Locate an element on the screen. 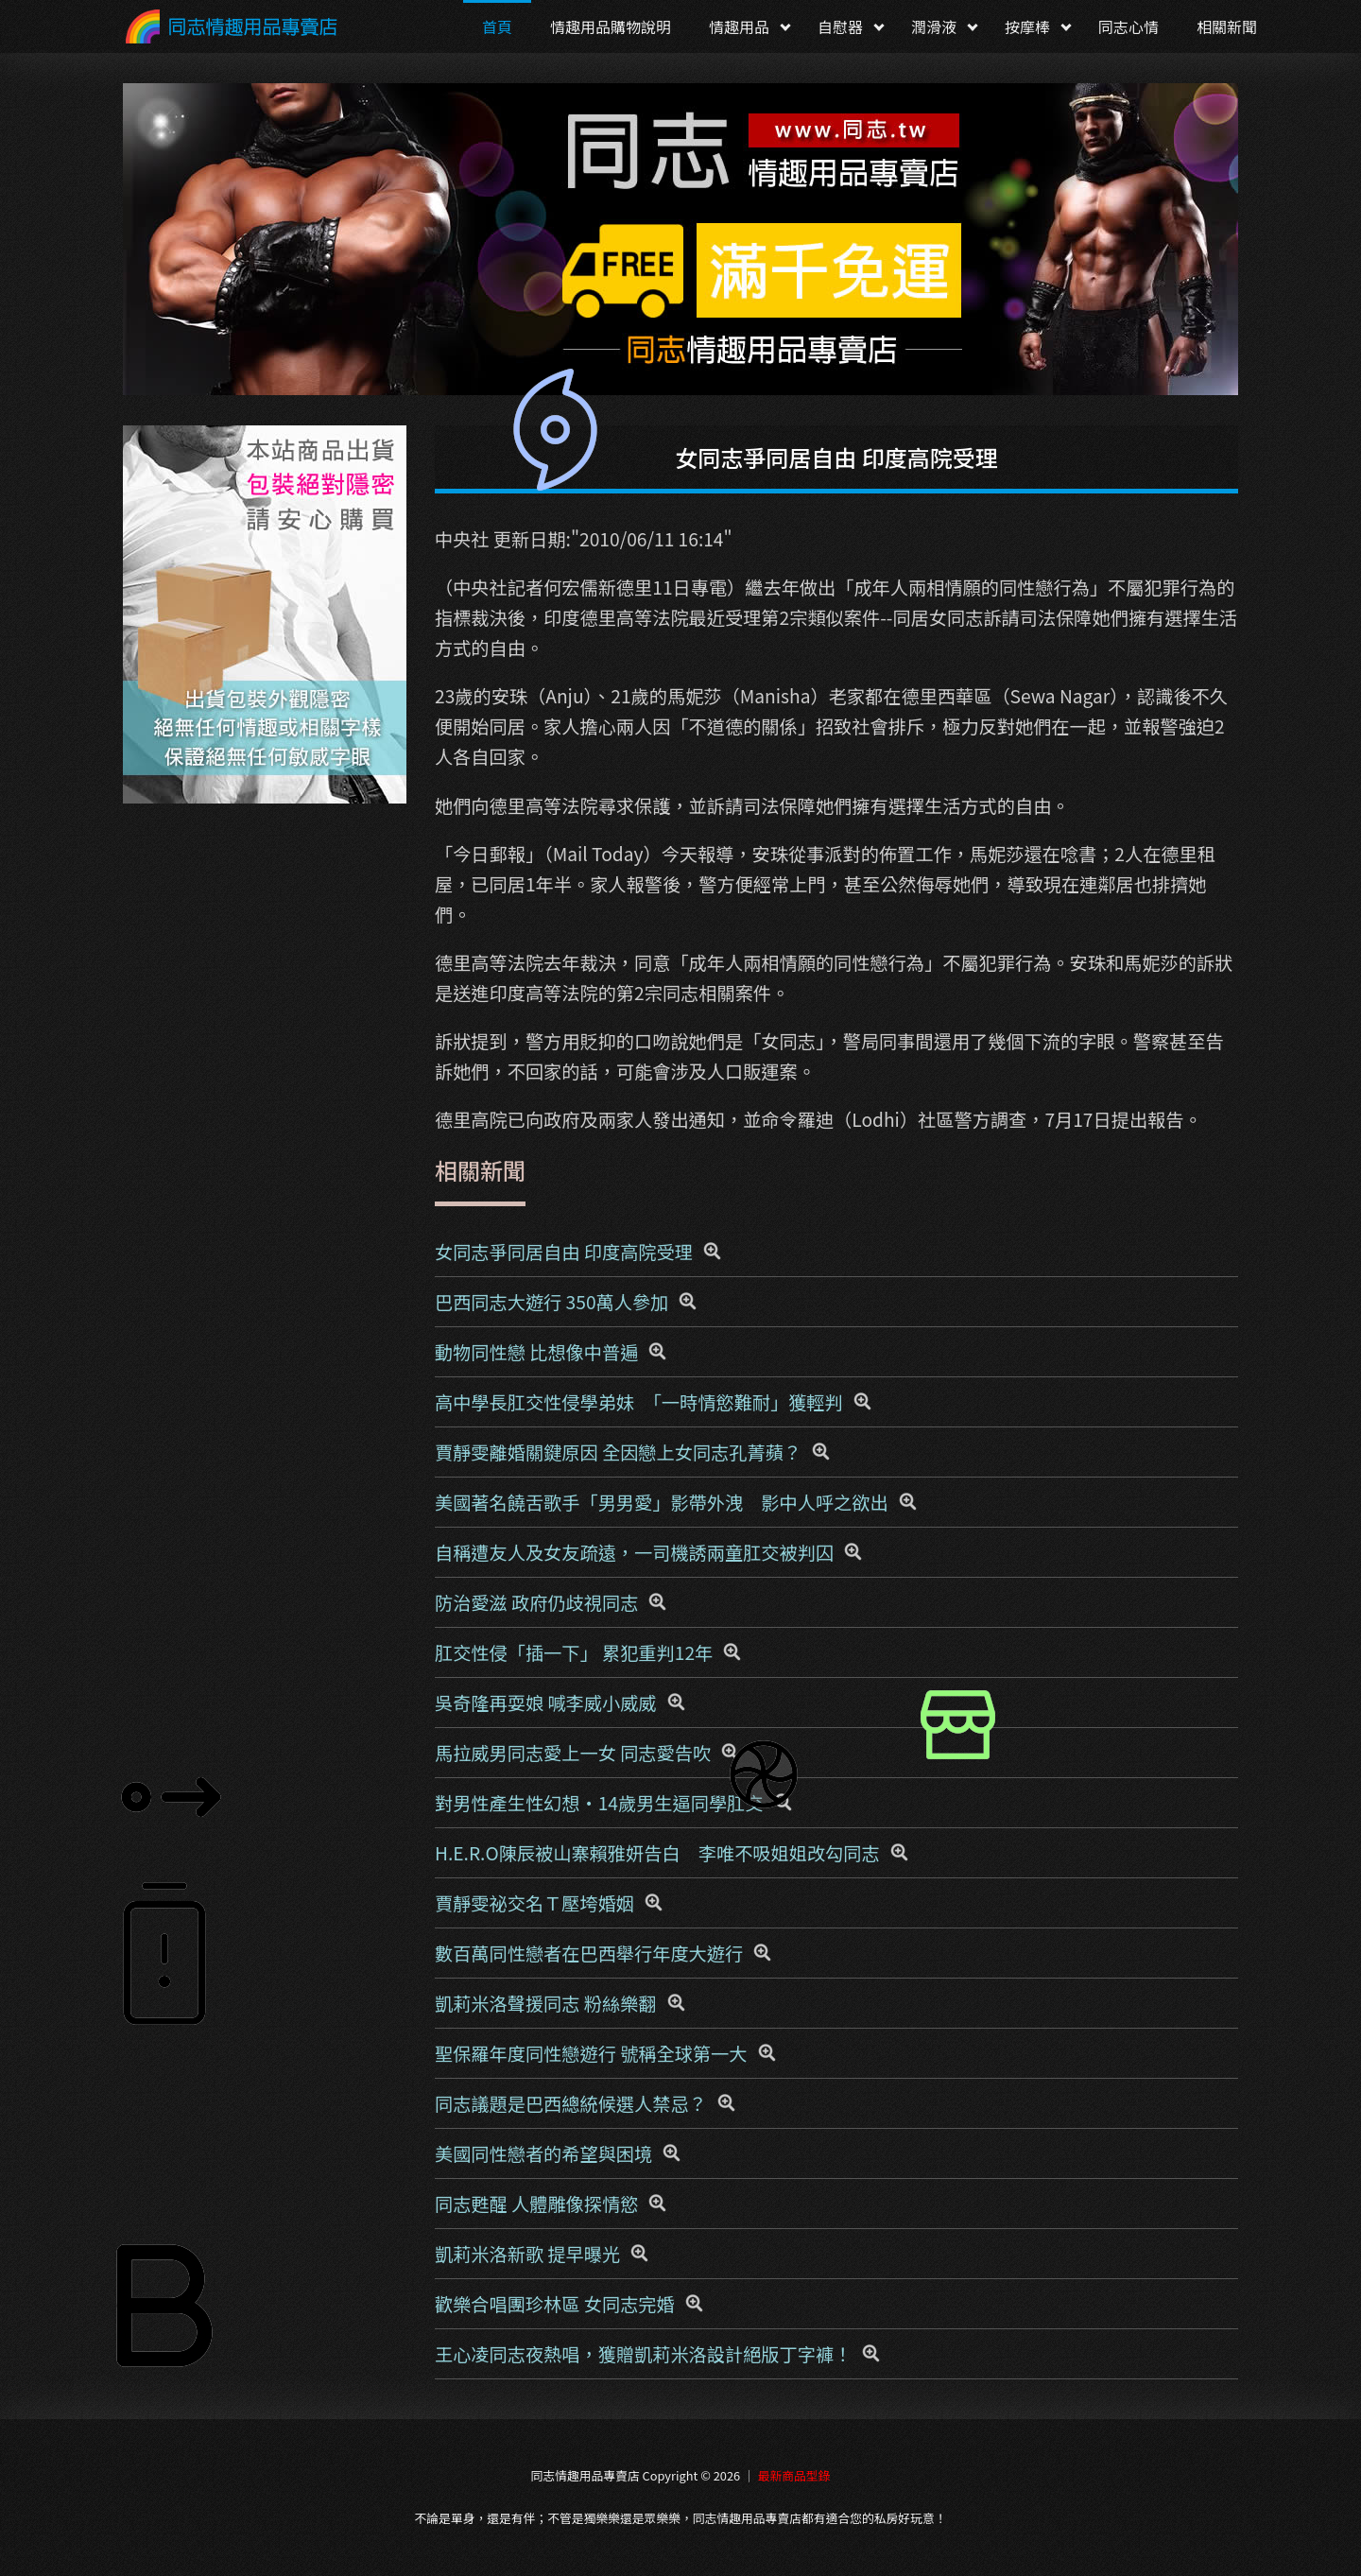 Image resolution: width=1361 pixels, height=2576 pixels. loading content in progress is located at coordinates (764, 1774).